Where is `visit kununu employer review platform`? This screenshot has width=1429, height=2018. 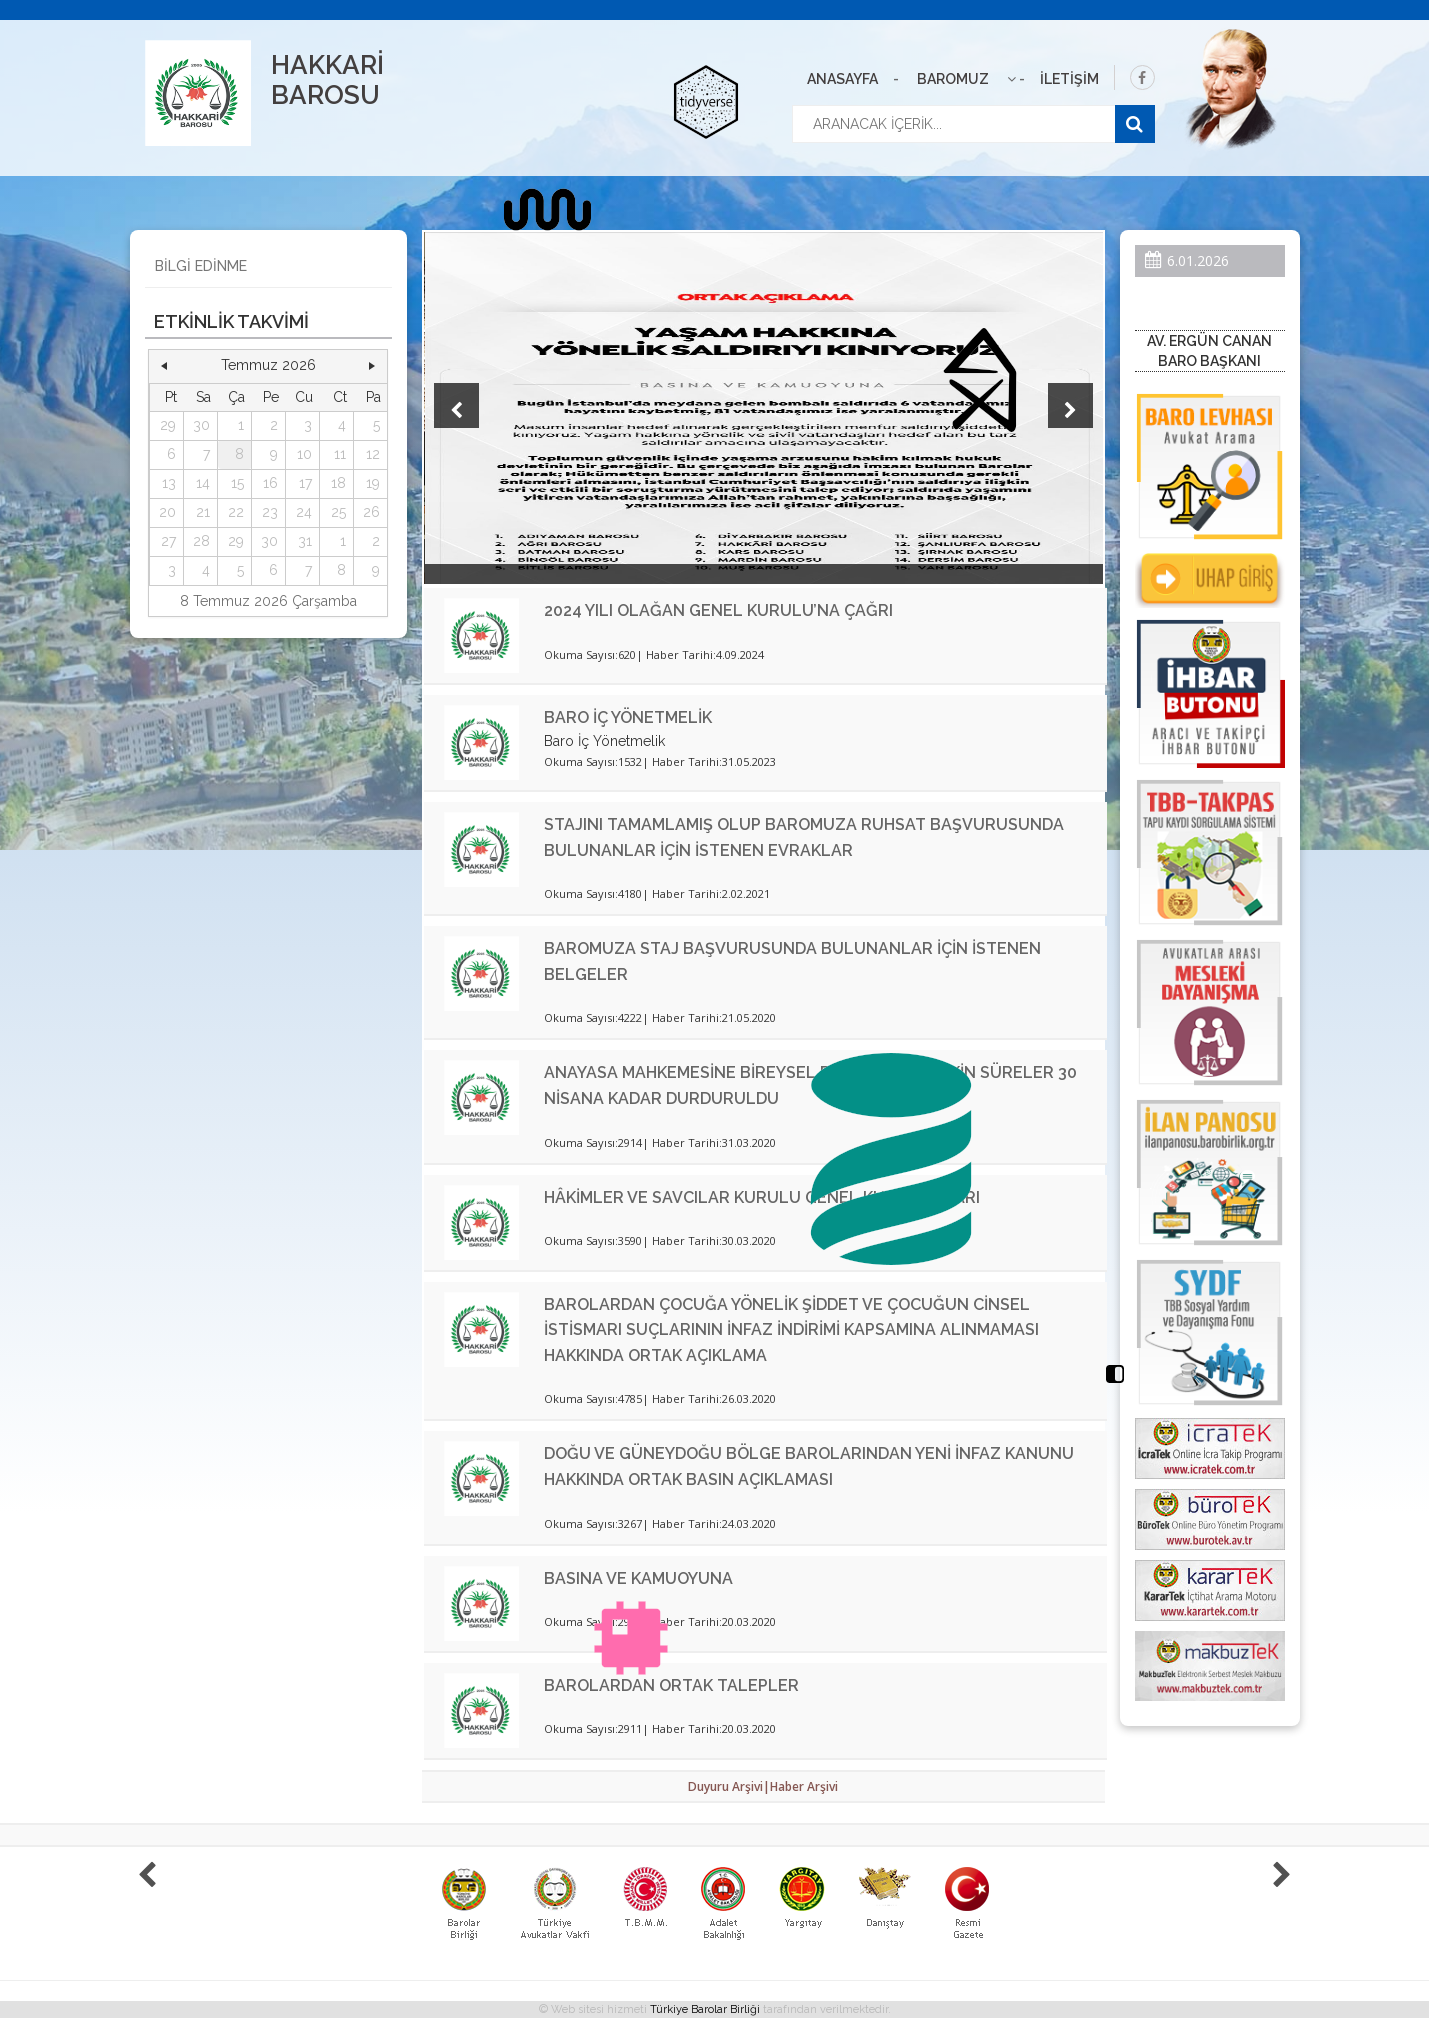 visit kununu employer review platform is located at coordinates (547, 209).